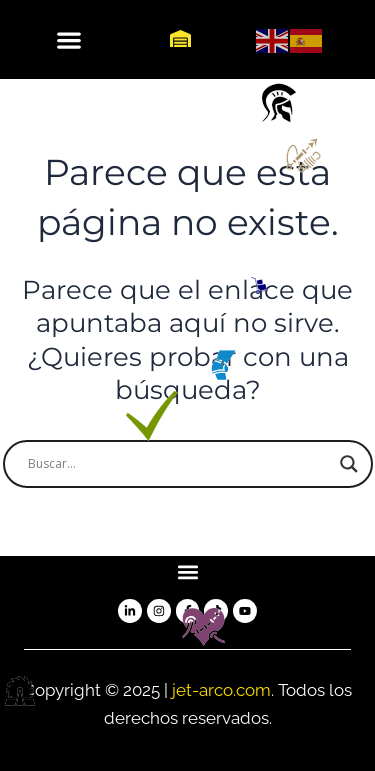 The image size is (375, 771). I want to click on select rope dart weapon in game inventory, so click(303, 155).